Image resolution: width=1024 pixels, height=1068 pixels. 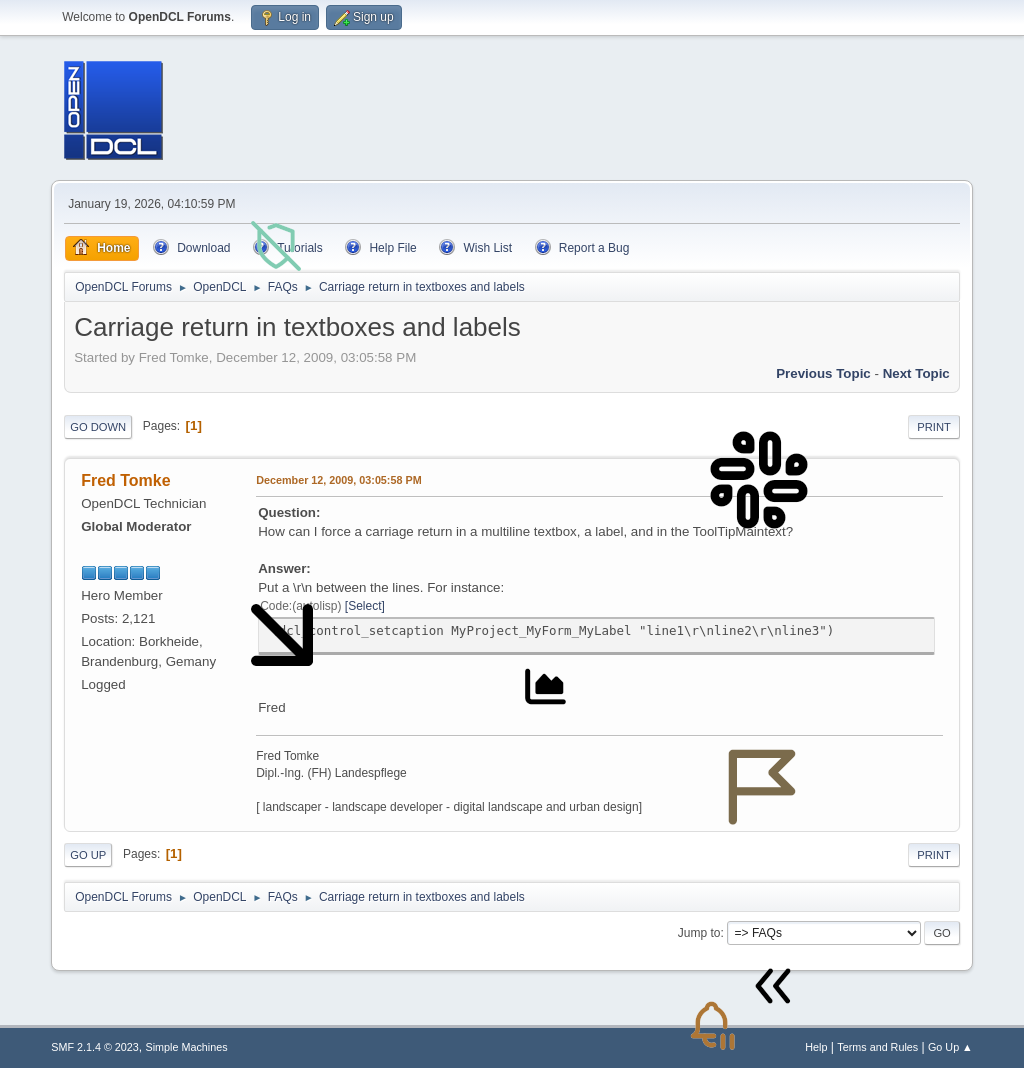 What do you see at coordinates (711, 1024) in the screenshot?
I see `pause notifications` at bounding box center [711, 1024].